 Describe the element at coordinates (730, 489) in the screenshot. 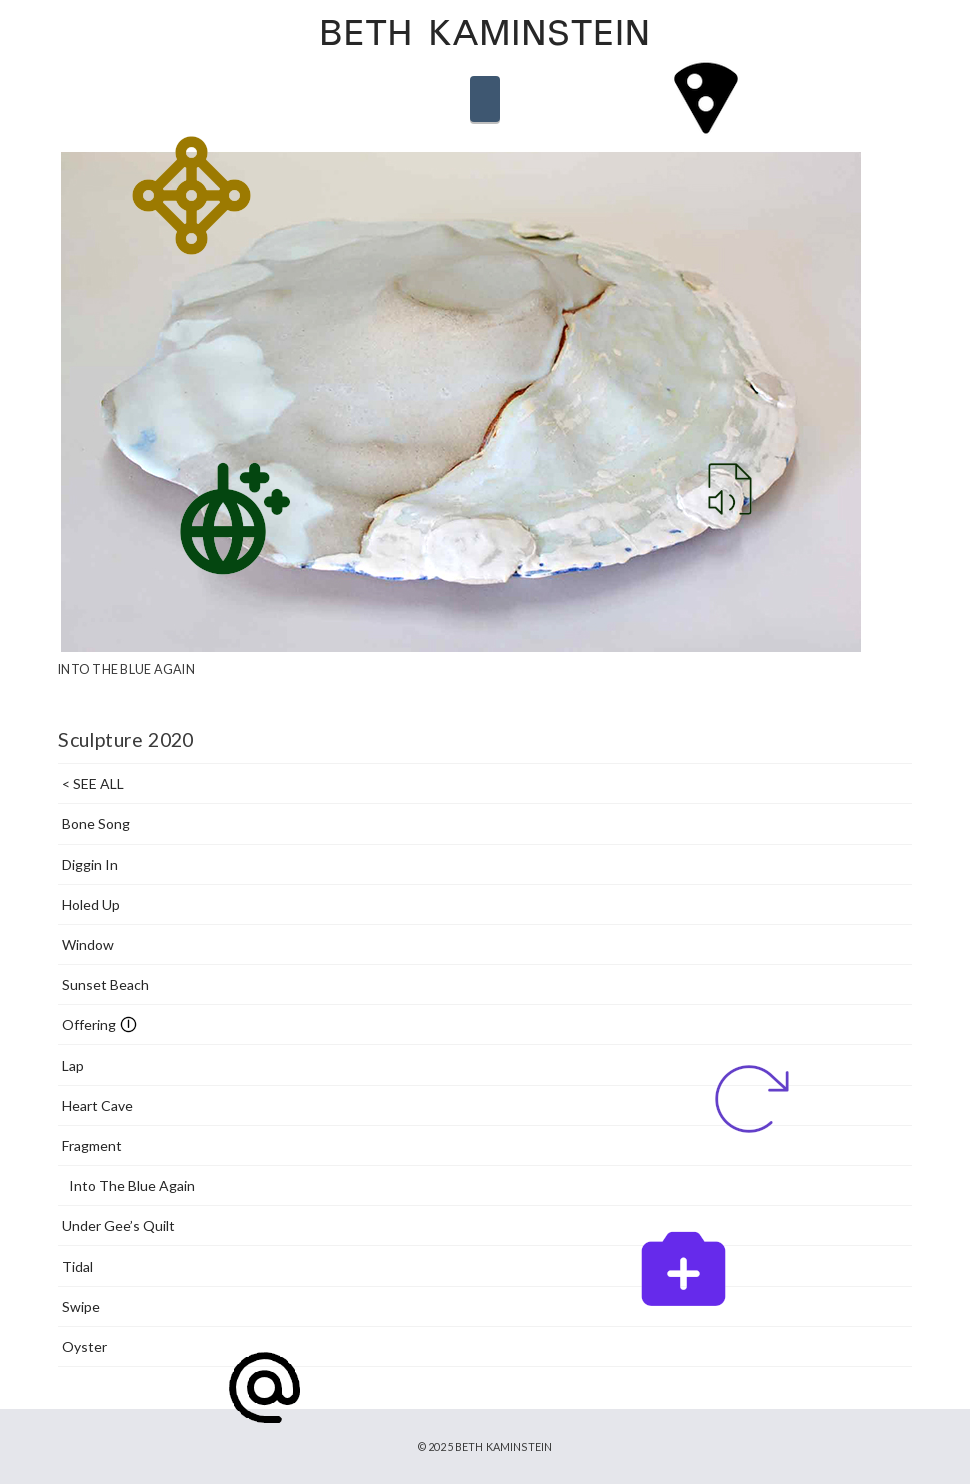

I see `open an audio file` at that location.